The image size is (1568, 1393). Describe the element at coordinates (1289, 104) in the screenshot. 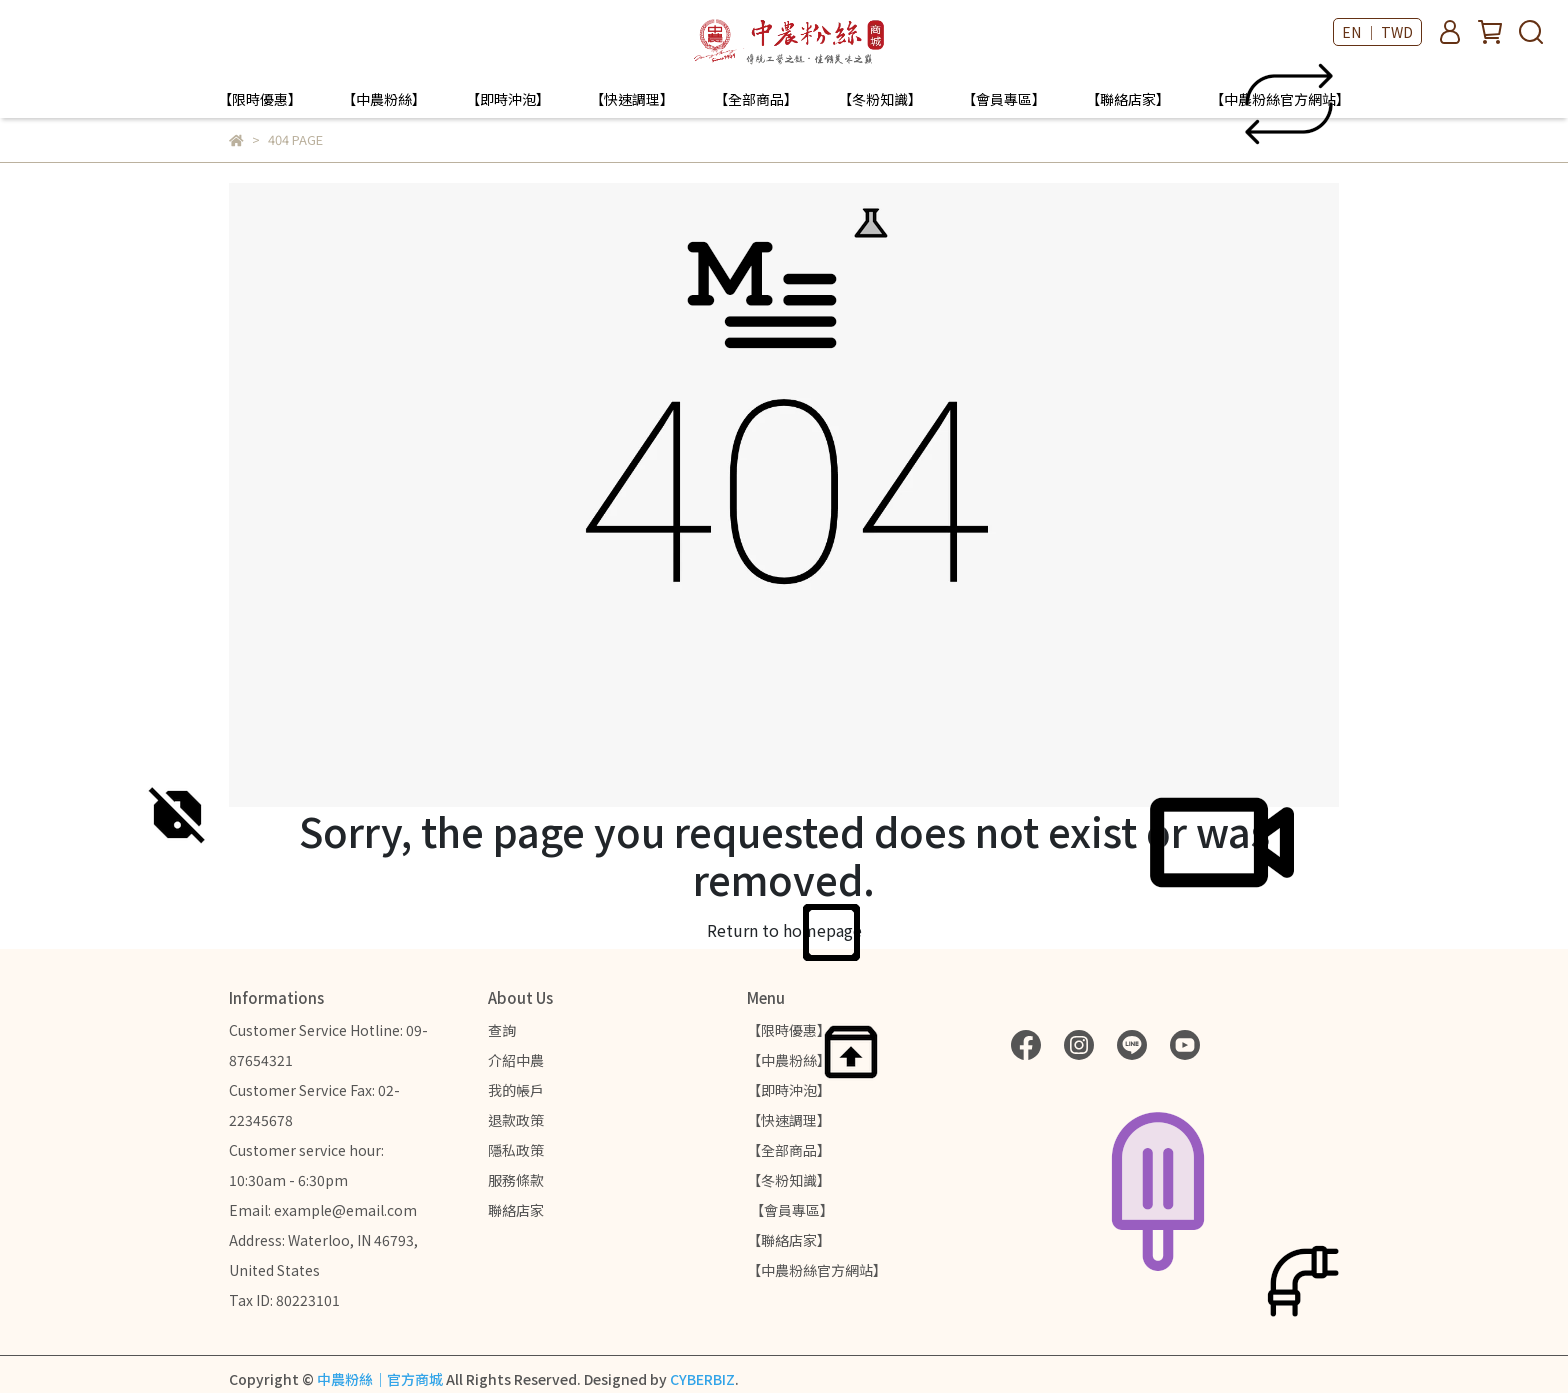

I see `toggle repeat mode for media playback` at that location.